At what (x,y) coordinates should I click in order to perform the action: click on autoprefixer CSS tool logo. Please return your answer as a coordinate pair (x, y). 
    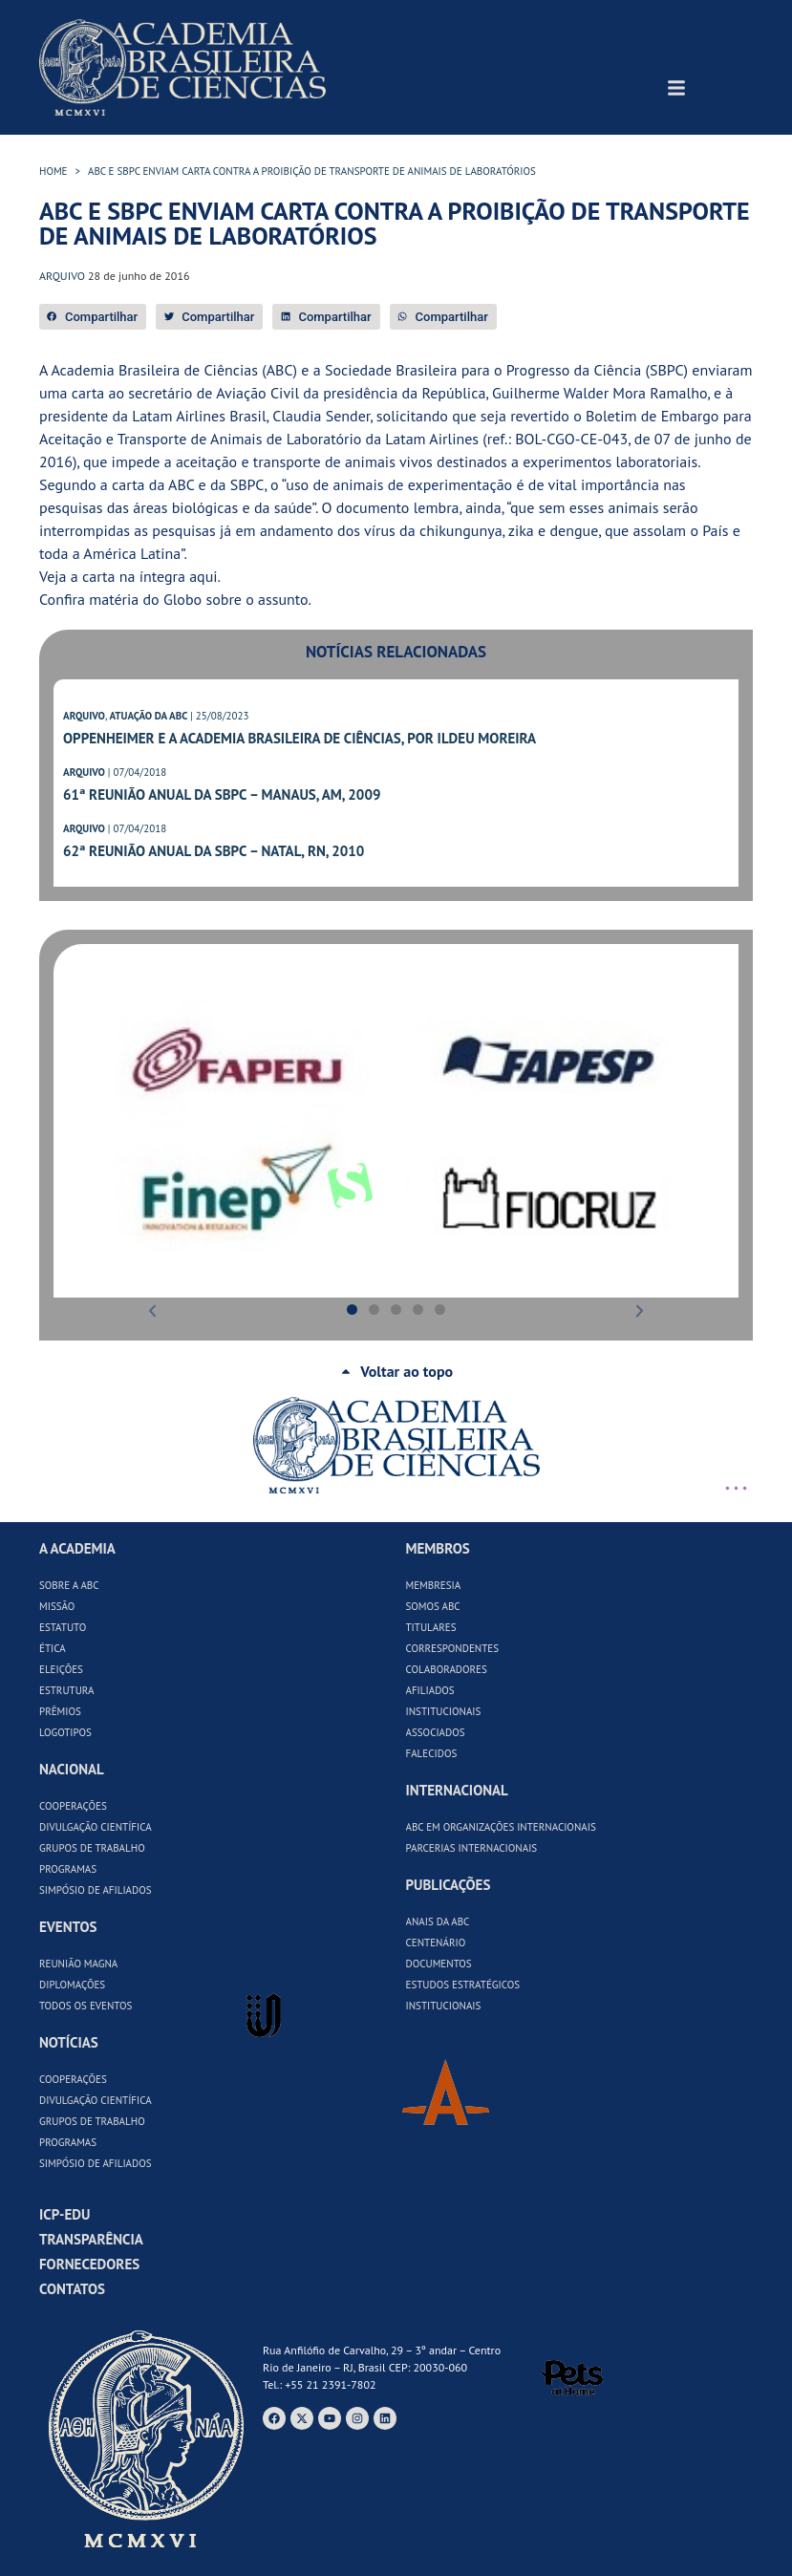
    Looking at the image, I should click on (445, 2092).